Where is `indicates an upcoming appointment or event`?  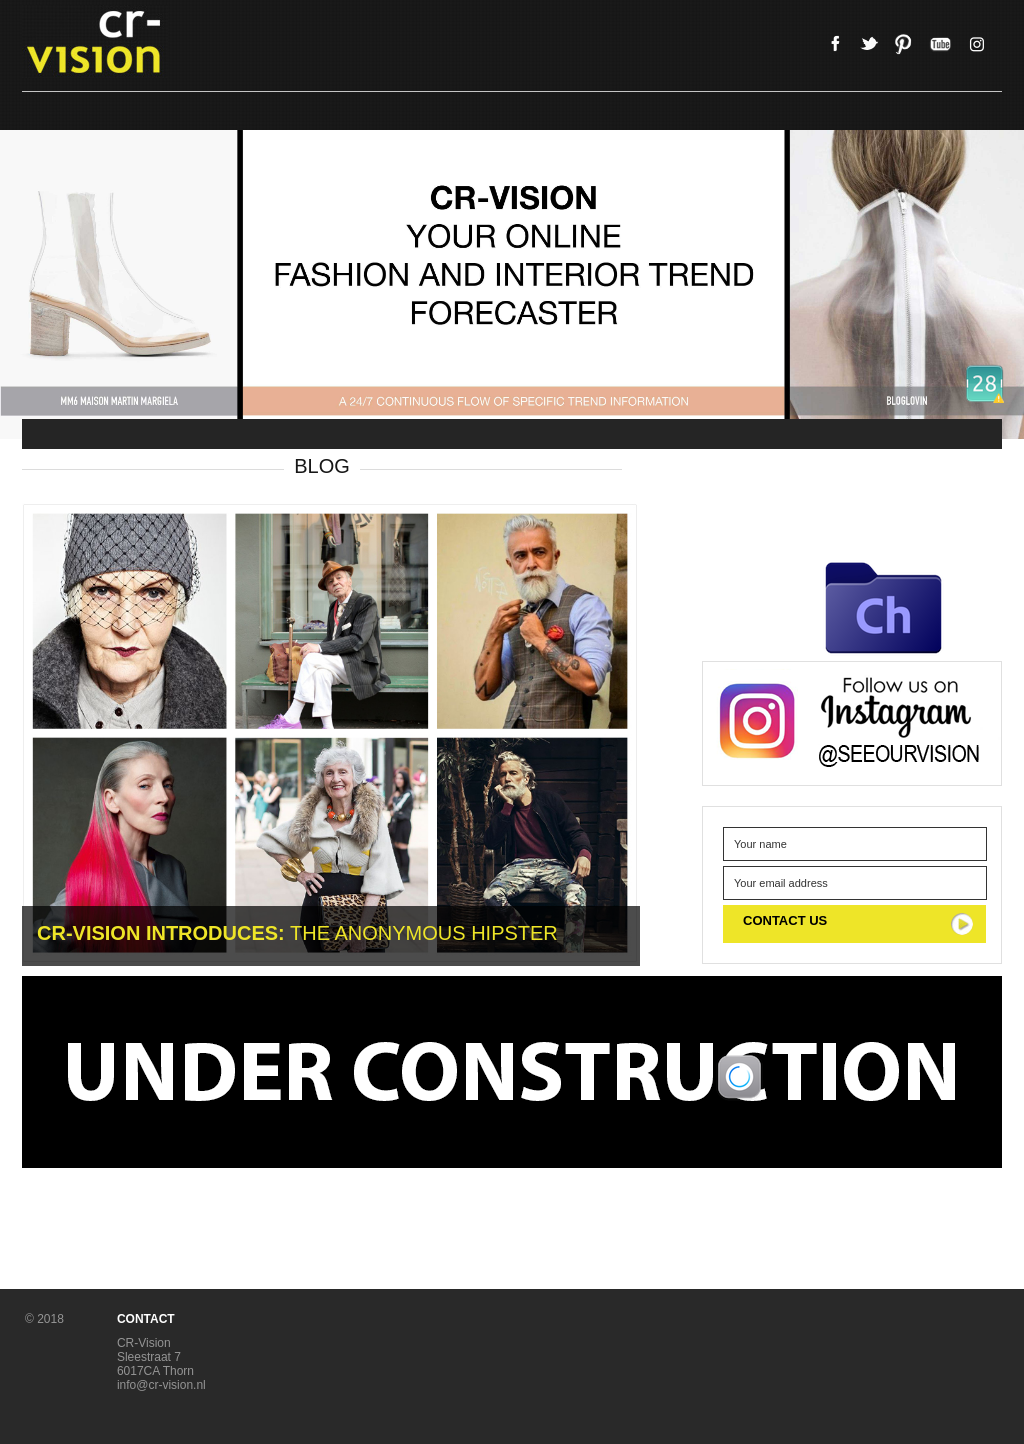
indicates an upcoming appointment or event is located at coordinates (984, 383).